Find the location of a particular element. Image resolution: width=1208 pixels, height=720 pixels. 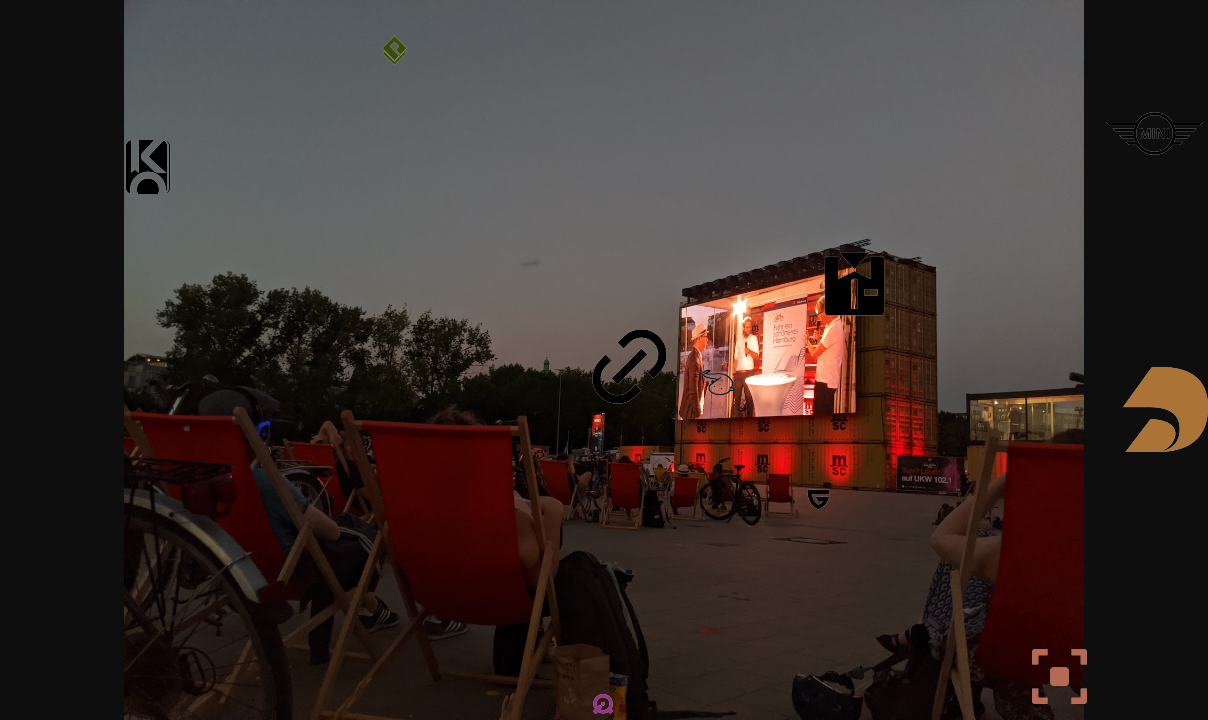

open Visual Paradigm application is located at coordinates (394, 50).